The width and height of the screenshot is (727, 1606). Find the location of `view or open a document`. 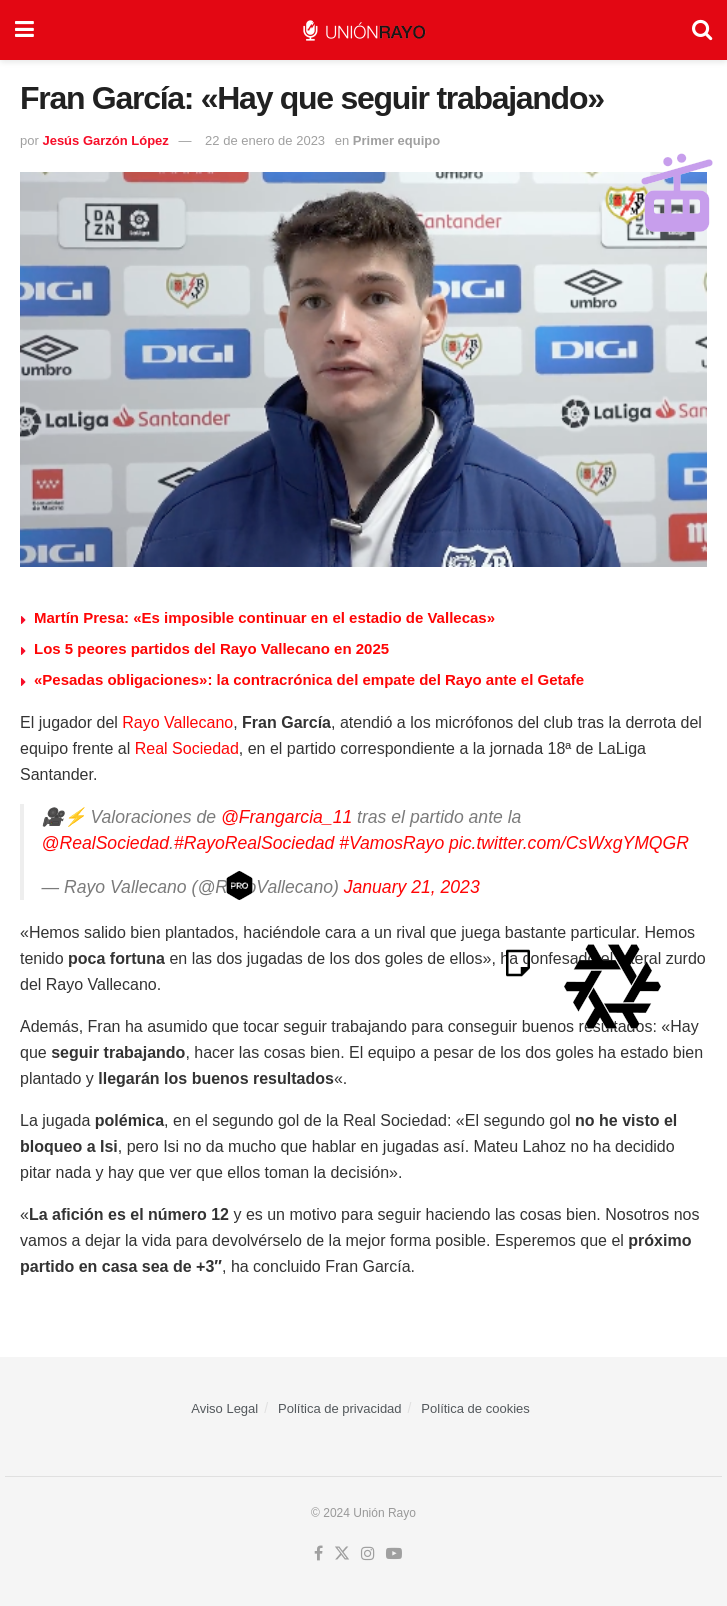

view or open a document is located at coordinates (518, 963).